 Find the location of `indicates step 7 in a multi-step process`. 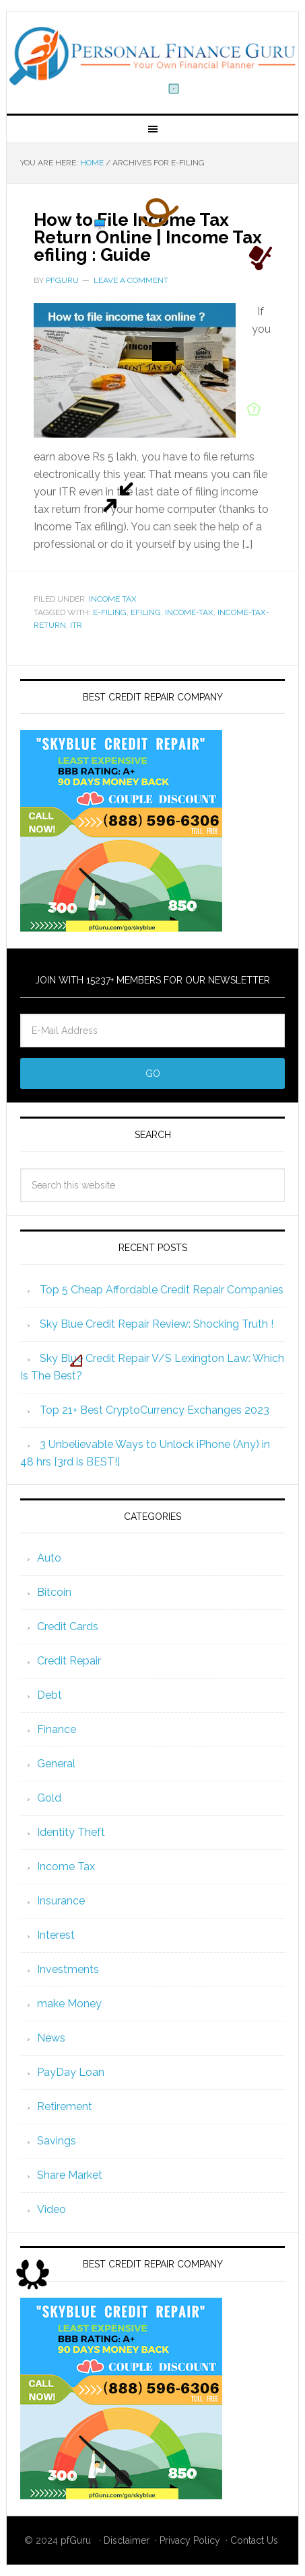

indicates step 7 in a multi-step process is located at coordinates (254, 409).